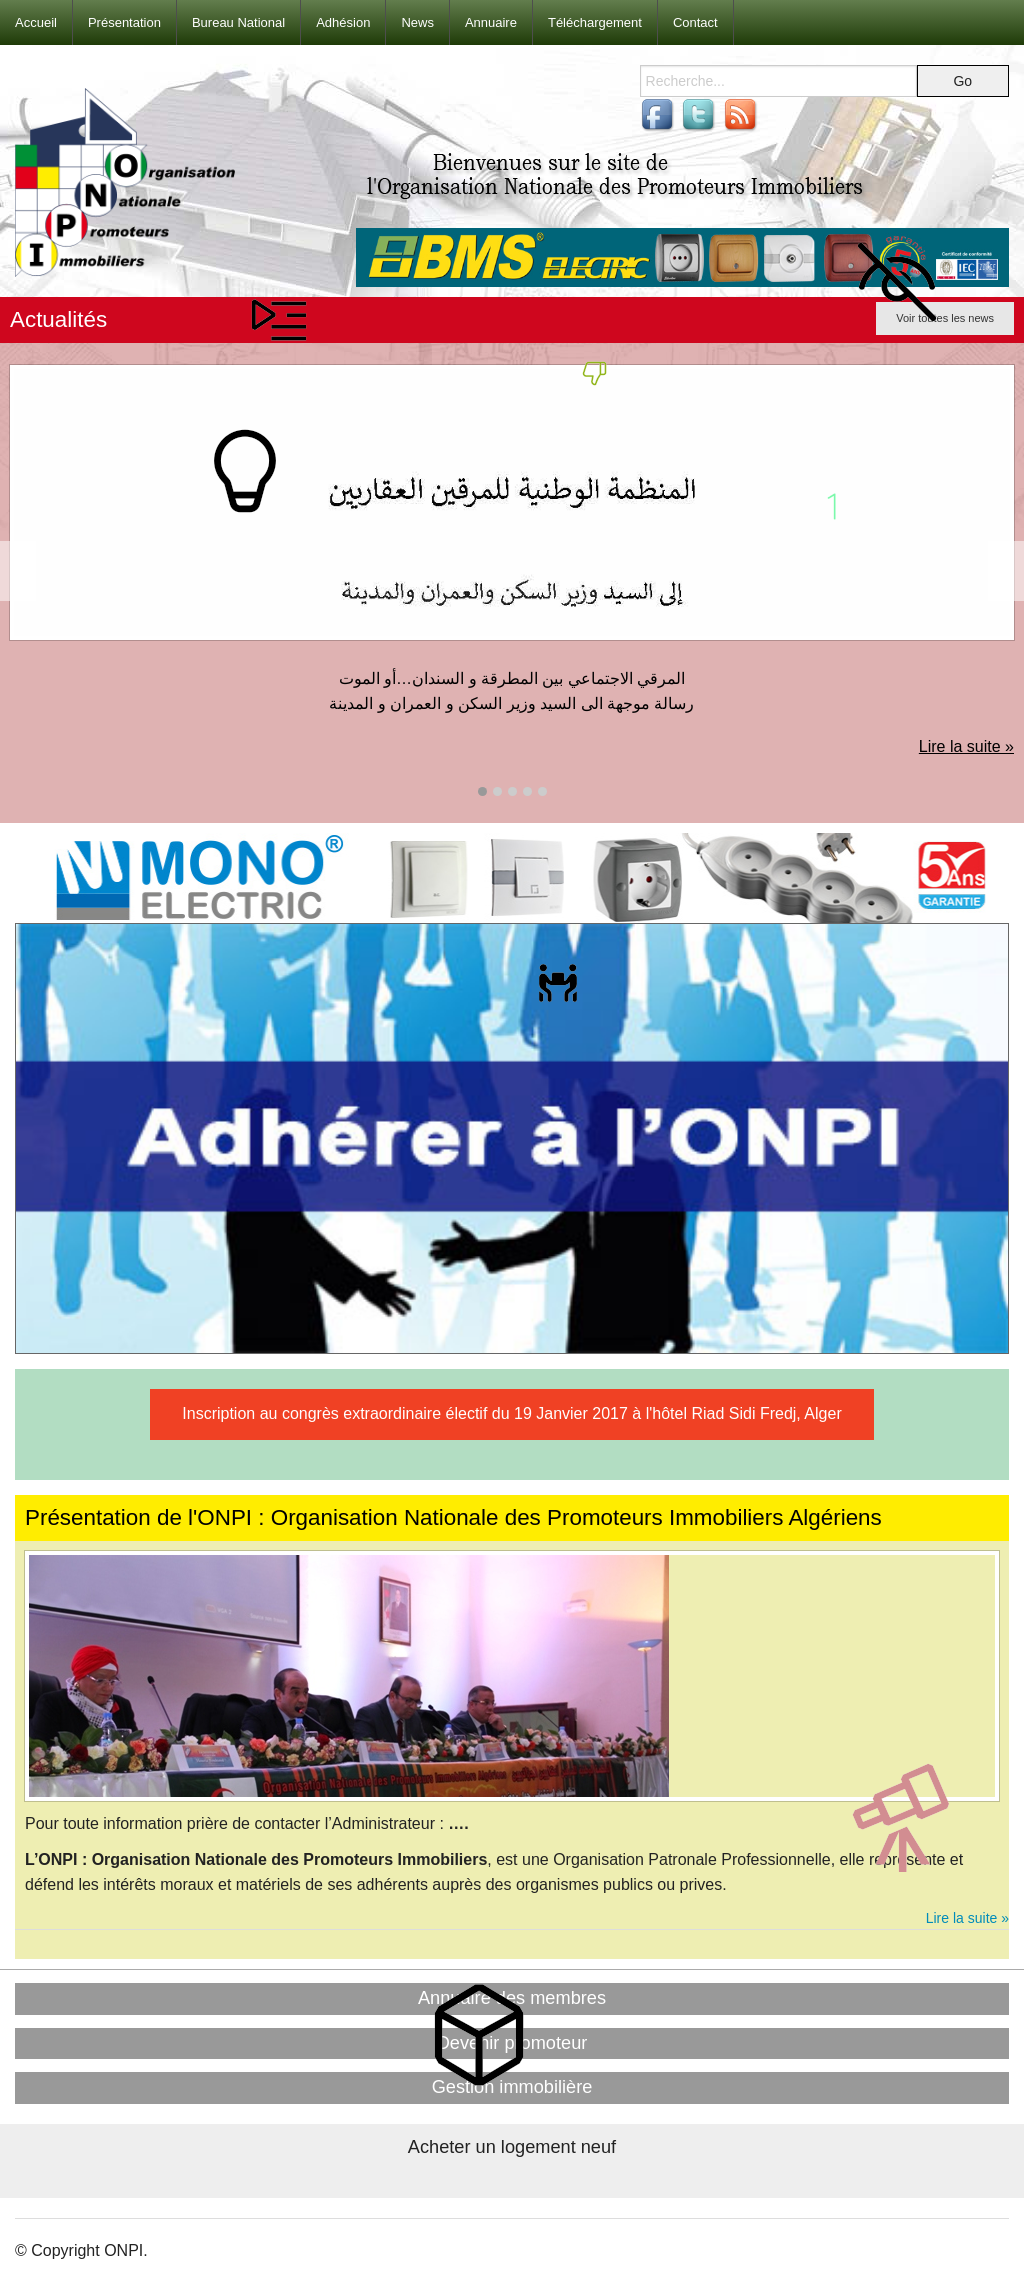  What do you see at coordinates (558, 983) in the screenshot?
I see `moving or delivery service` at bounding box center [558, 983].